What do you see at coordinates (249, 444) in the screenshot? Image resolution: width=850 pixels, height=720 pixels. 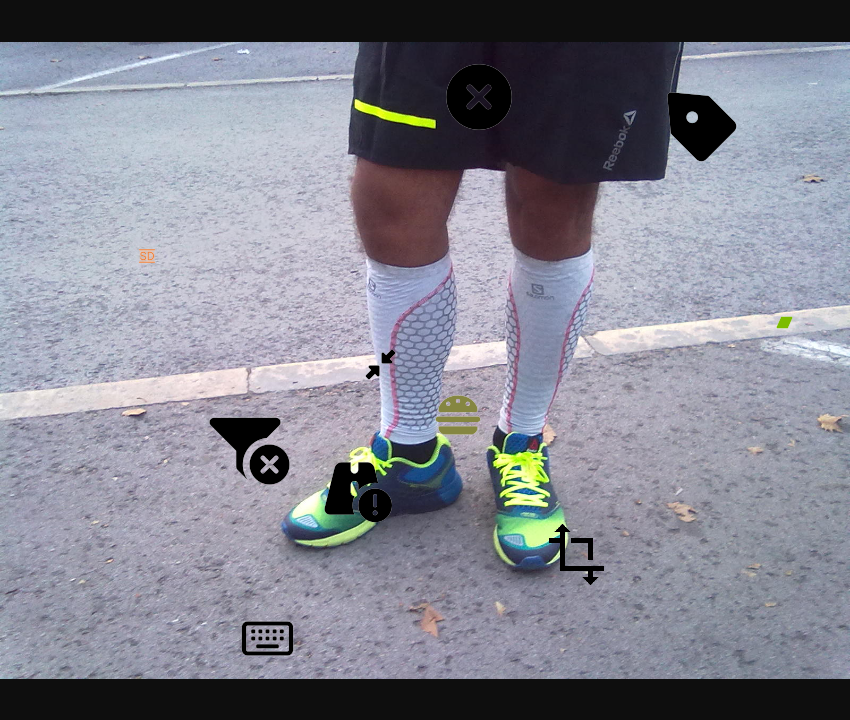 I see `clear all active filters` at bounding box center [249, 444].